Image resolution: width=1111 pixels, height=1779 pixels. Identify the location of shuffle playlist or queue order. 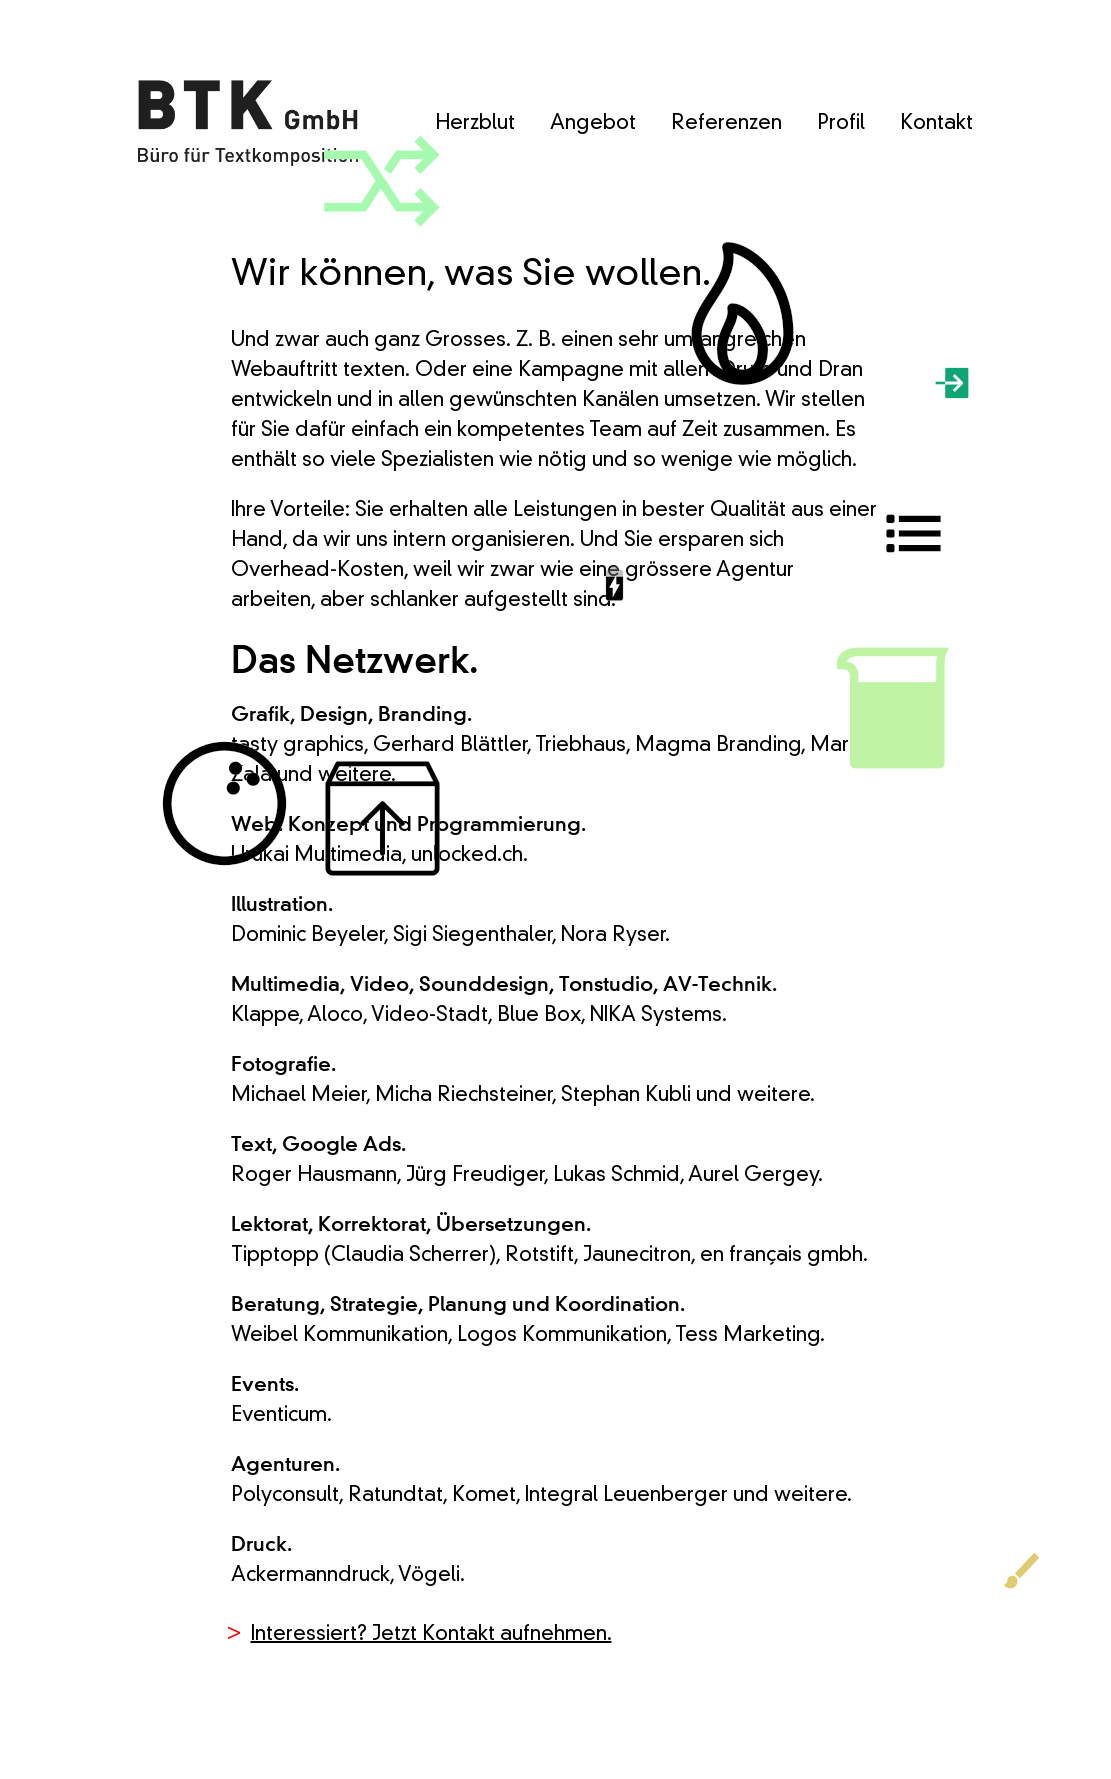
(381, 181).